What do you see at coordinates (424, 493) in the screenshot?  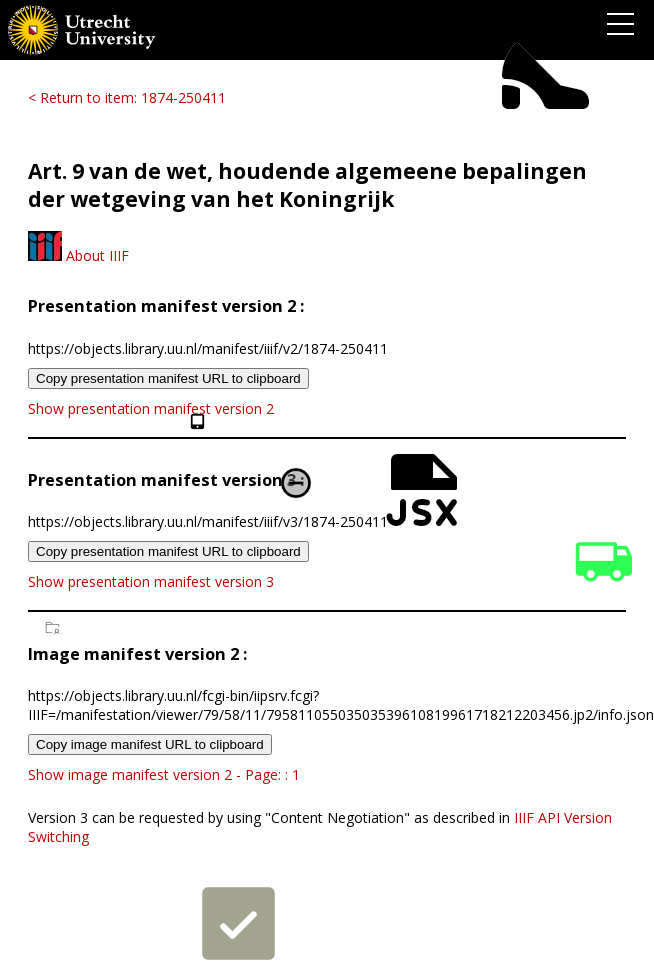 I see `a JSX file type indicator` at bounding box center [424, 493].